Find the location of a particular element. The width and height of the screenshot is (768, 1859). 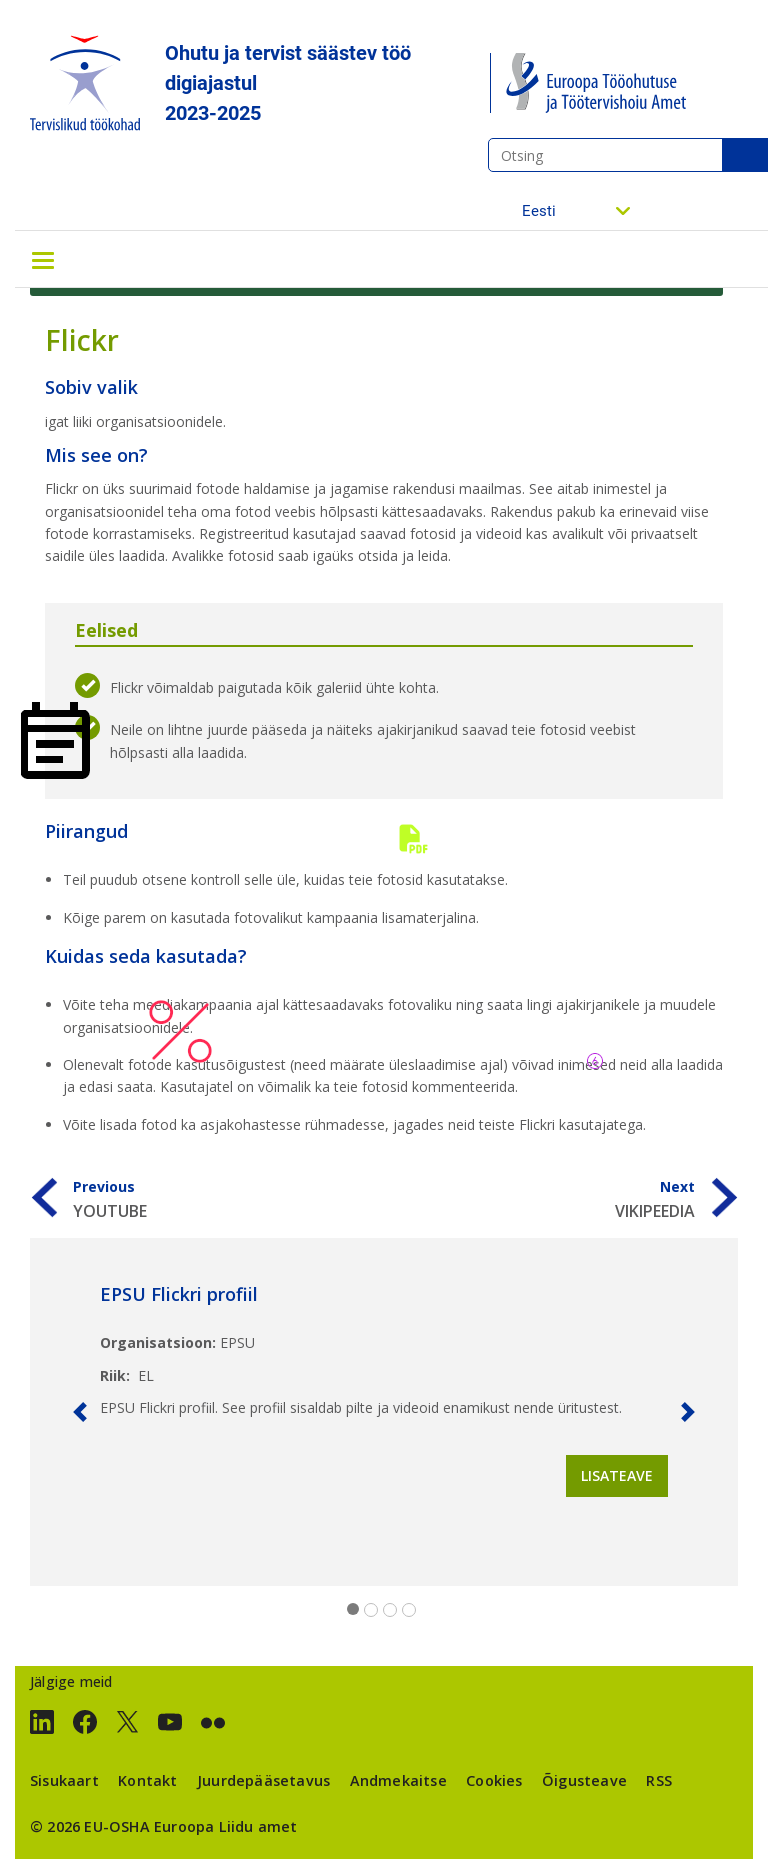

view or open a PDF document is located at coordinates (413, 838).